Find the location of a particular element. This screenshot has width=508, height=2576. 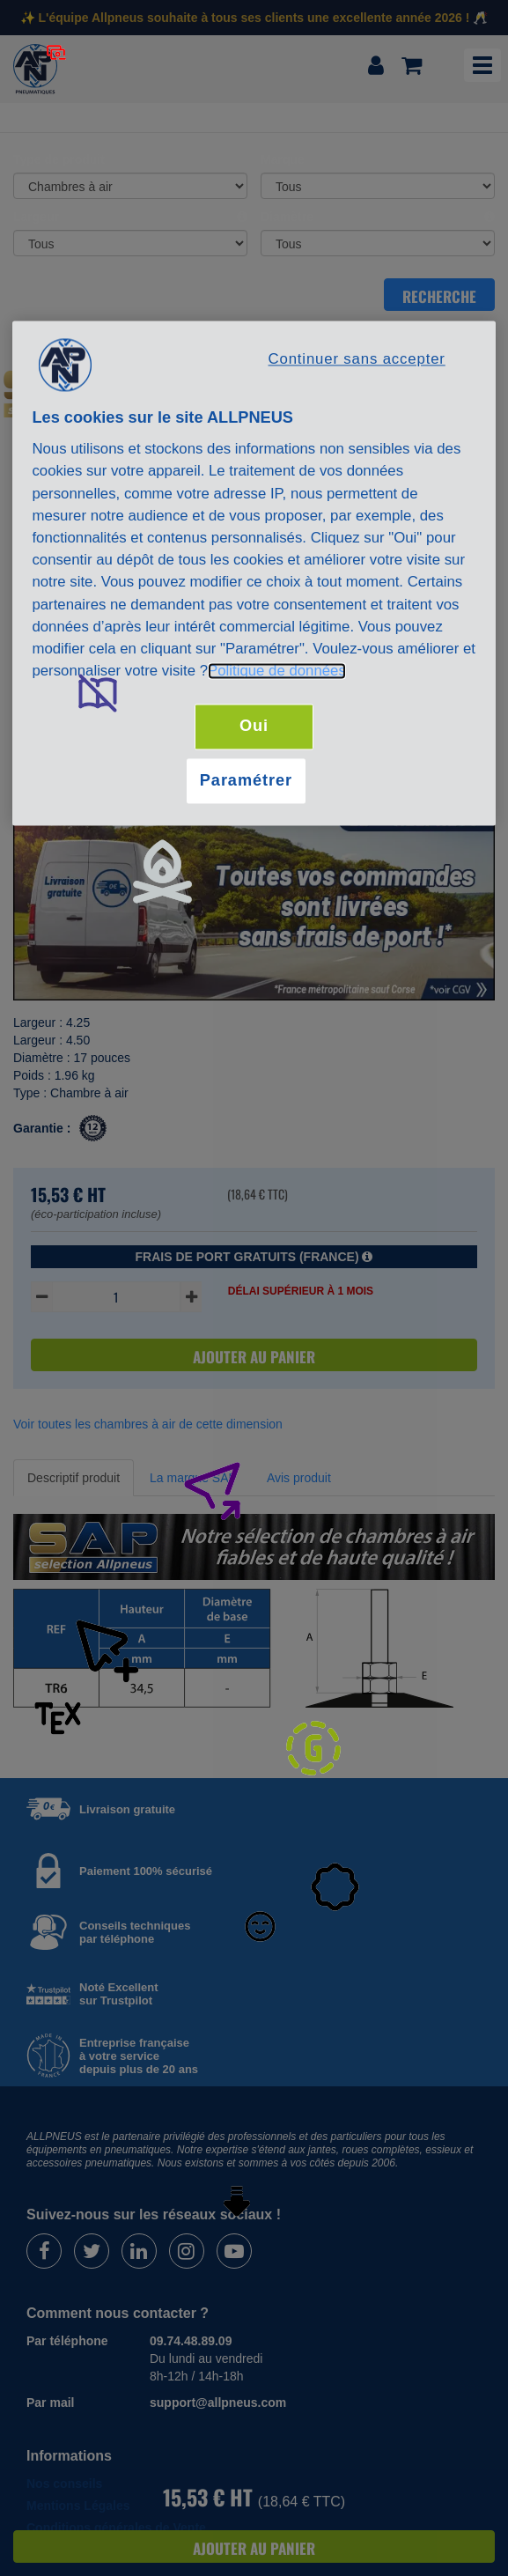

rate your experience positively is located at coordinates (260, 1926).